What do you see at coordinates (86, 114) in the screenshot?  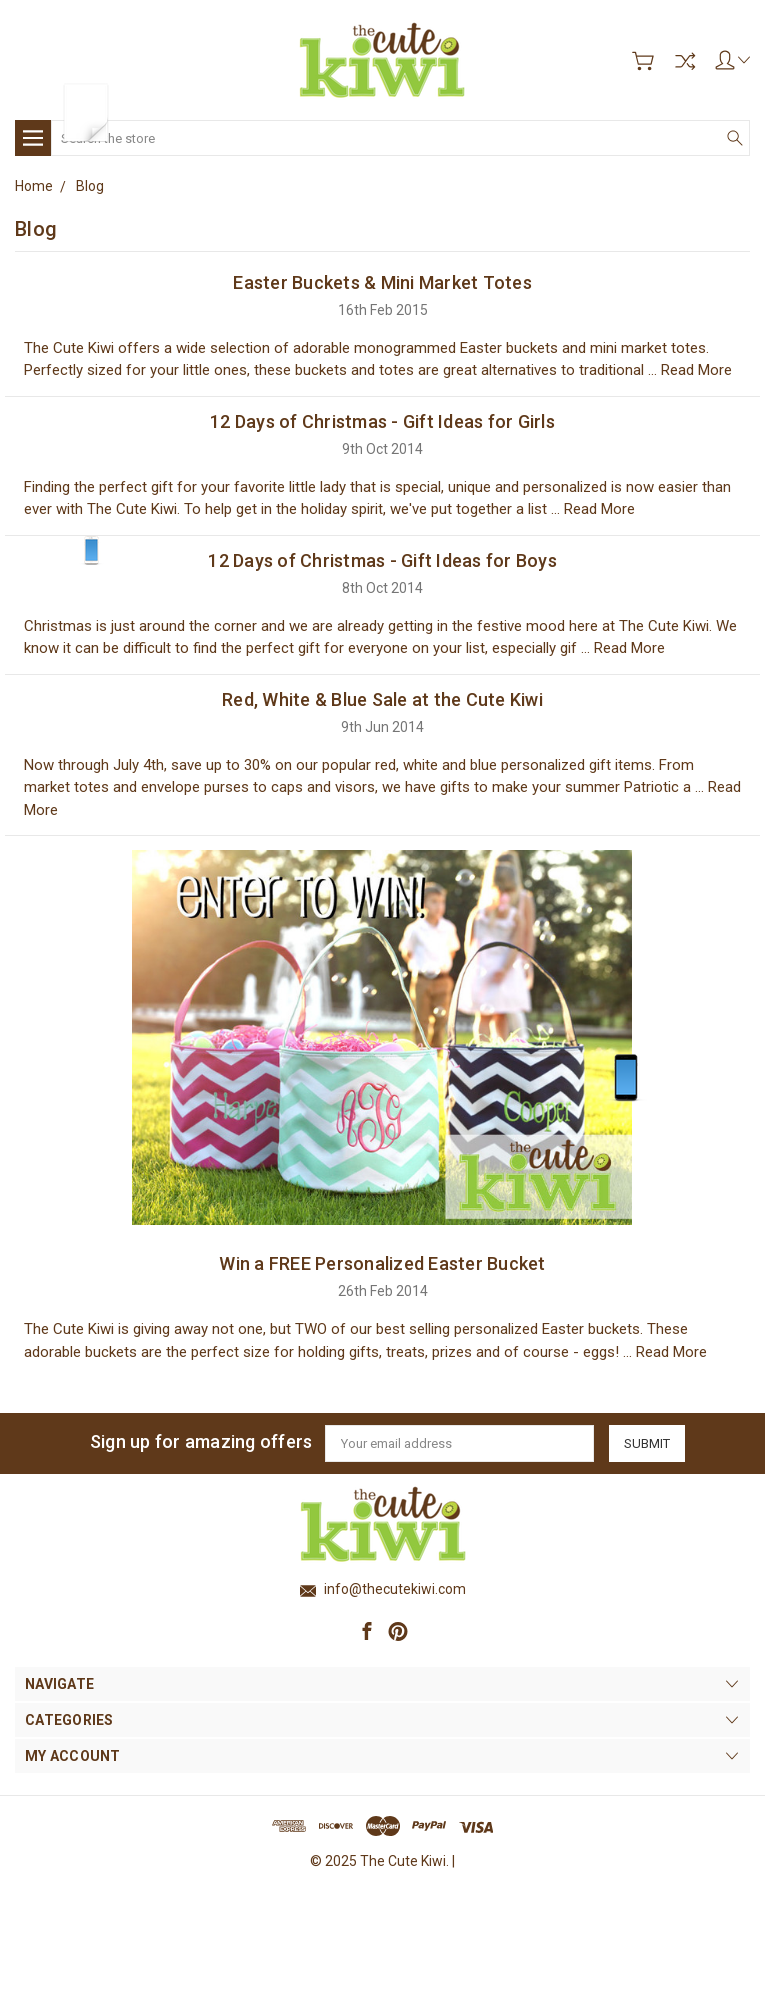 I see `a blank document or stationery template` at bounding box center [86, 114].